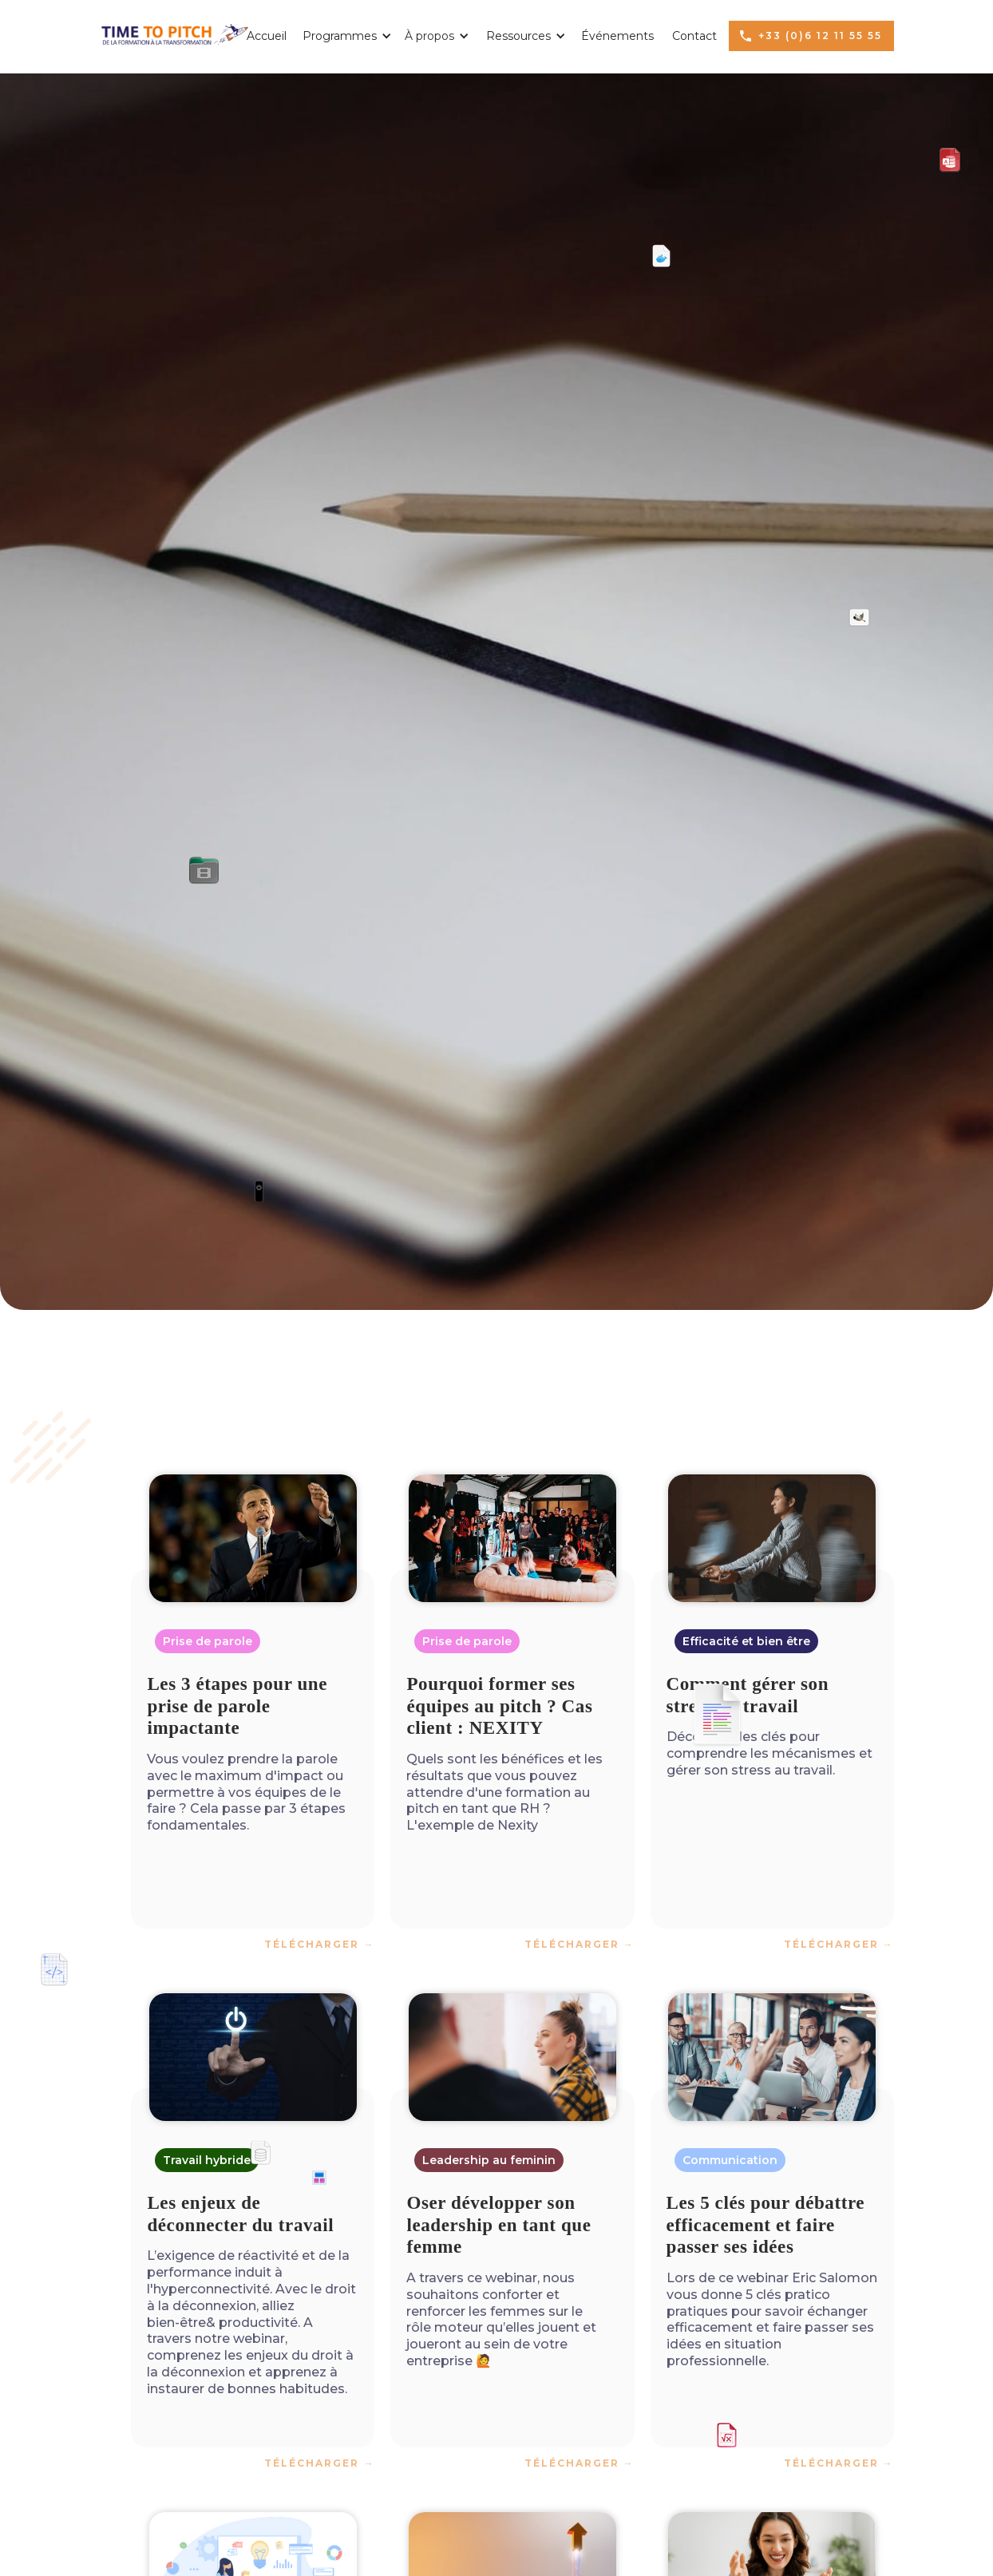 The width and height of the screenshot is (993, 2576). What do you see at coordinates (319, 2178) in the screenshot?
I see `select all items in the current view` at bounding box center [319, 2178].